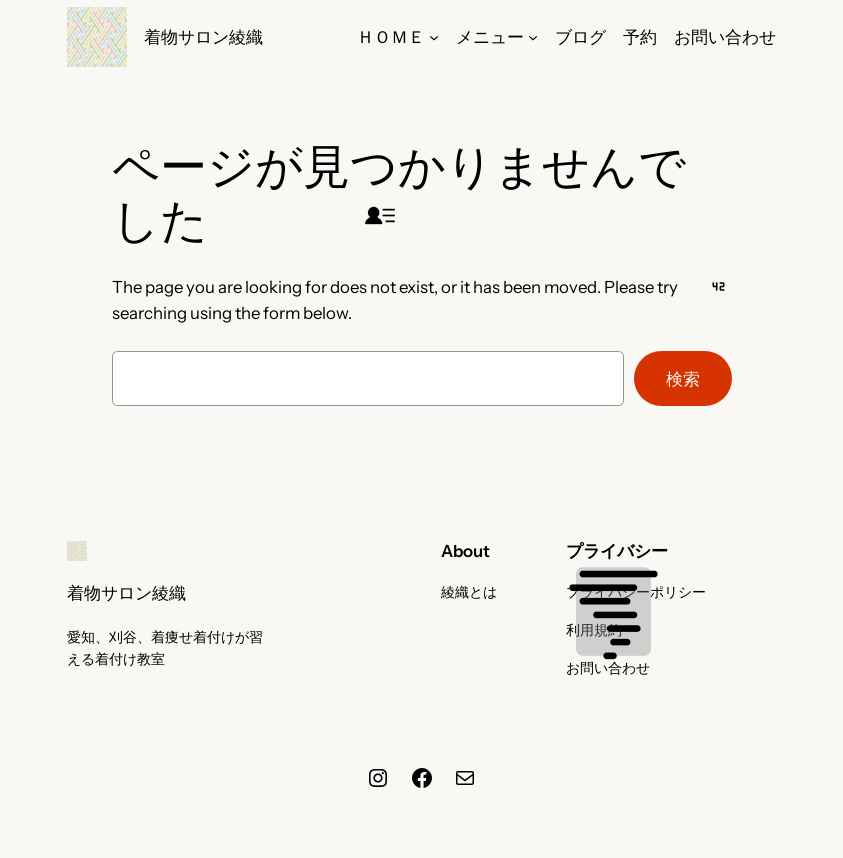 This screenshot has height=858, width=843. I want to click on displays the number 42 as a label or count indicator, so click(718, 286).